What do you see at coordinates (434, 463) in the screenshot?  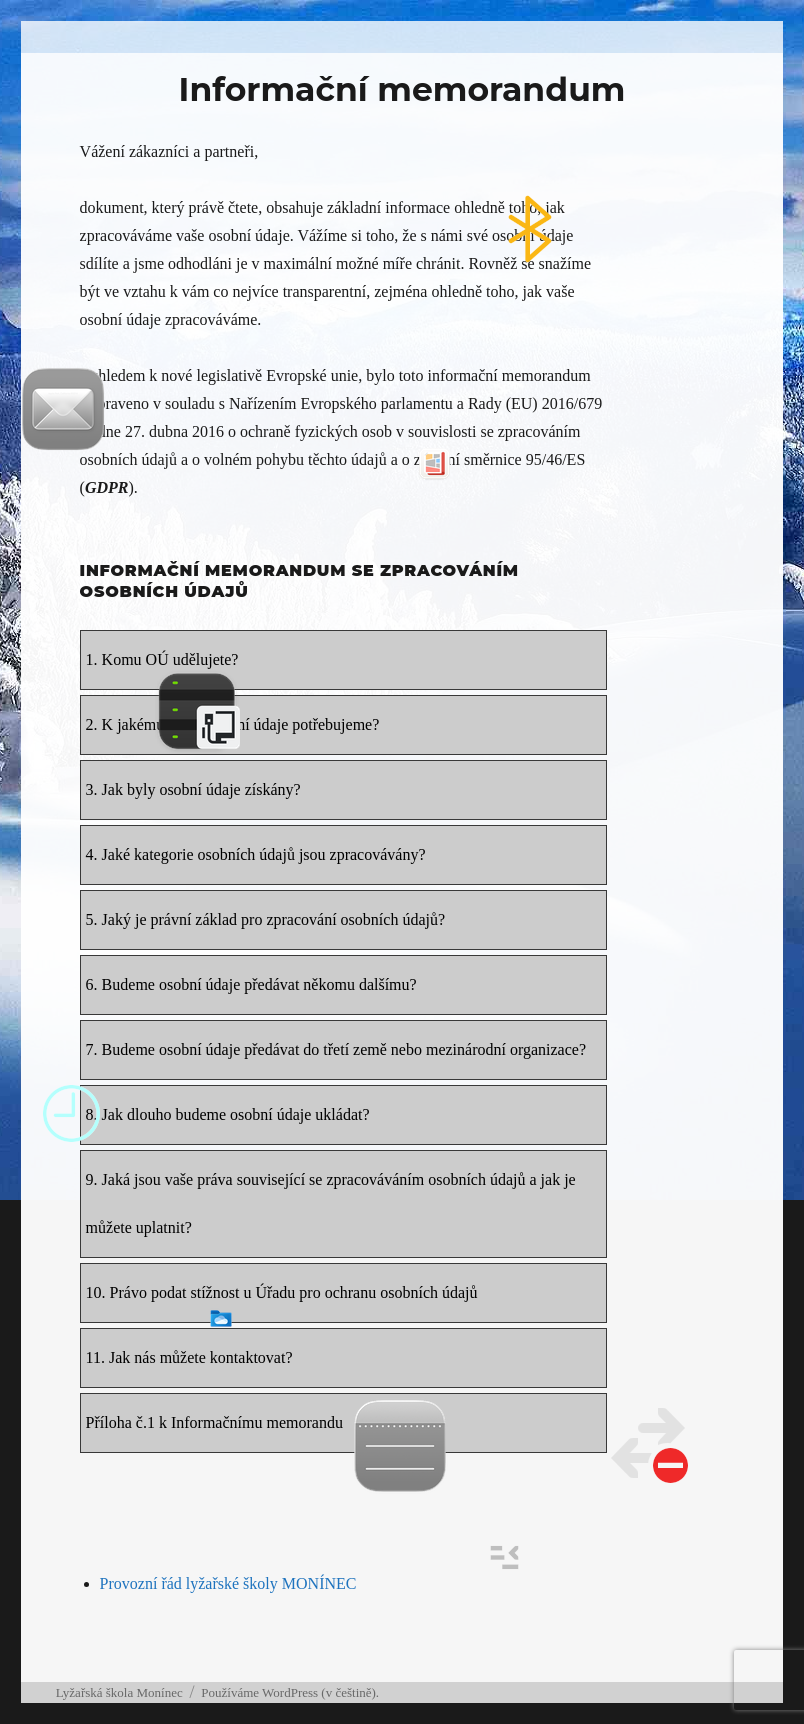 I see `open komikku manga reader app` at bounding box center [434, 463].